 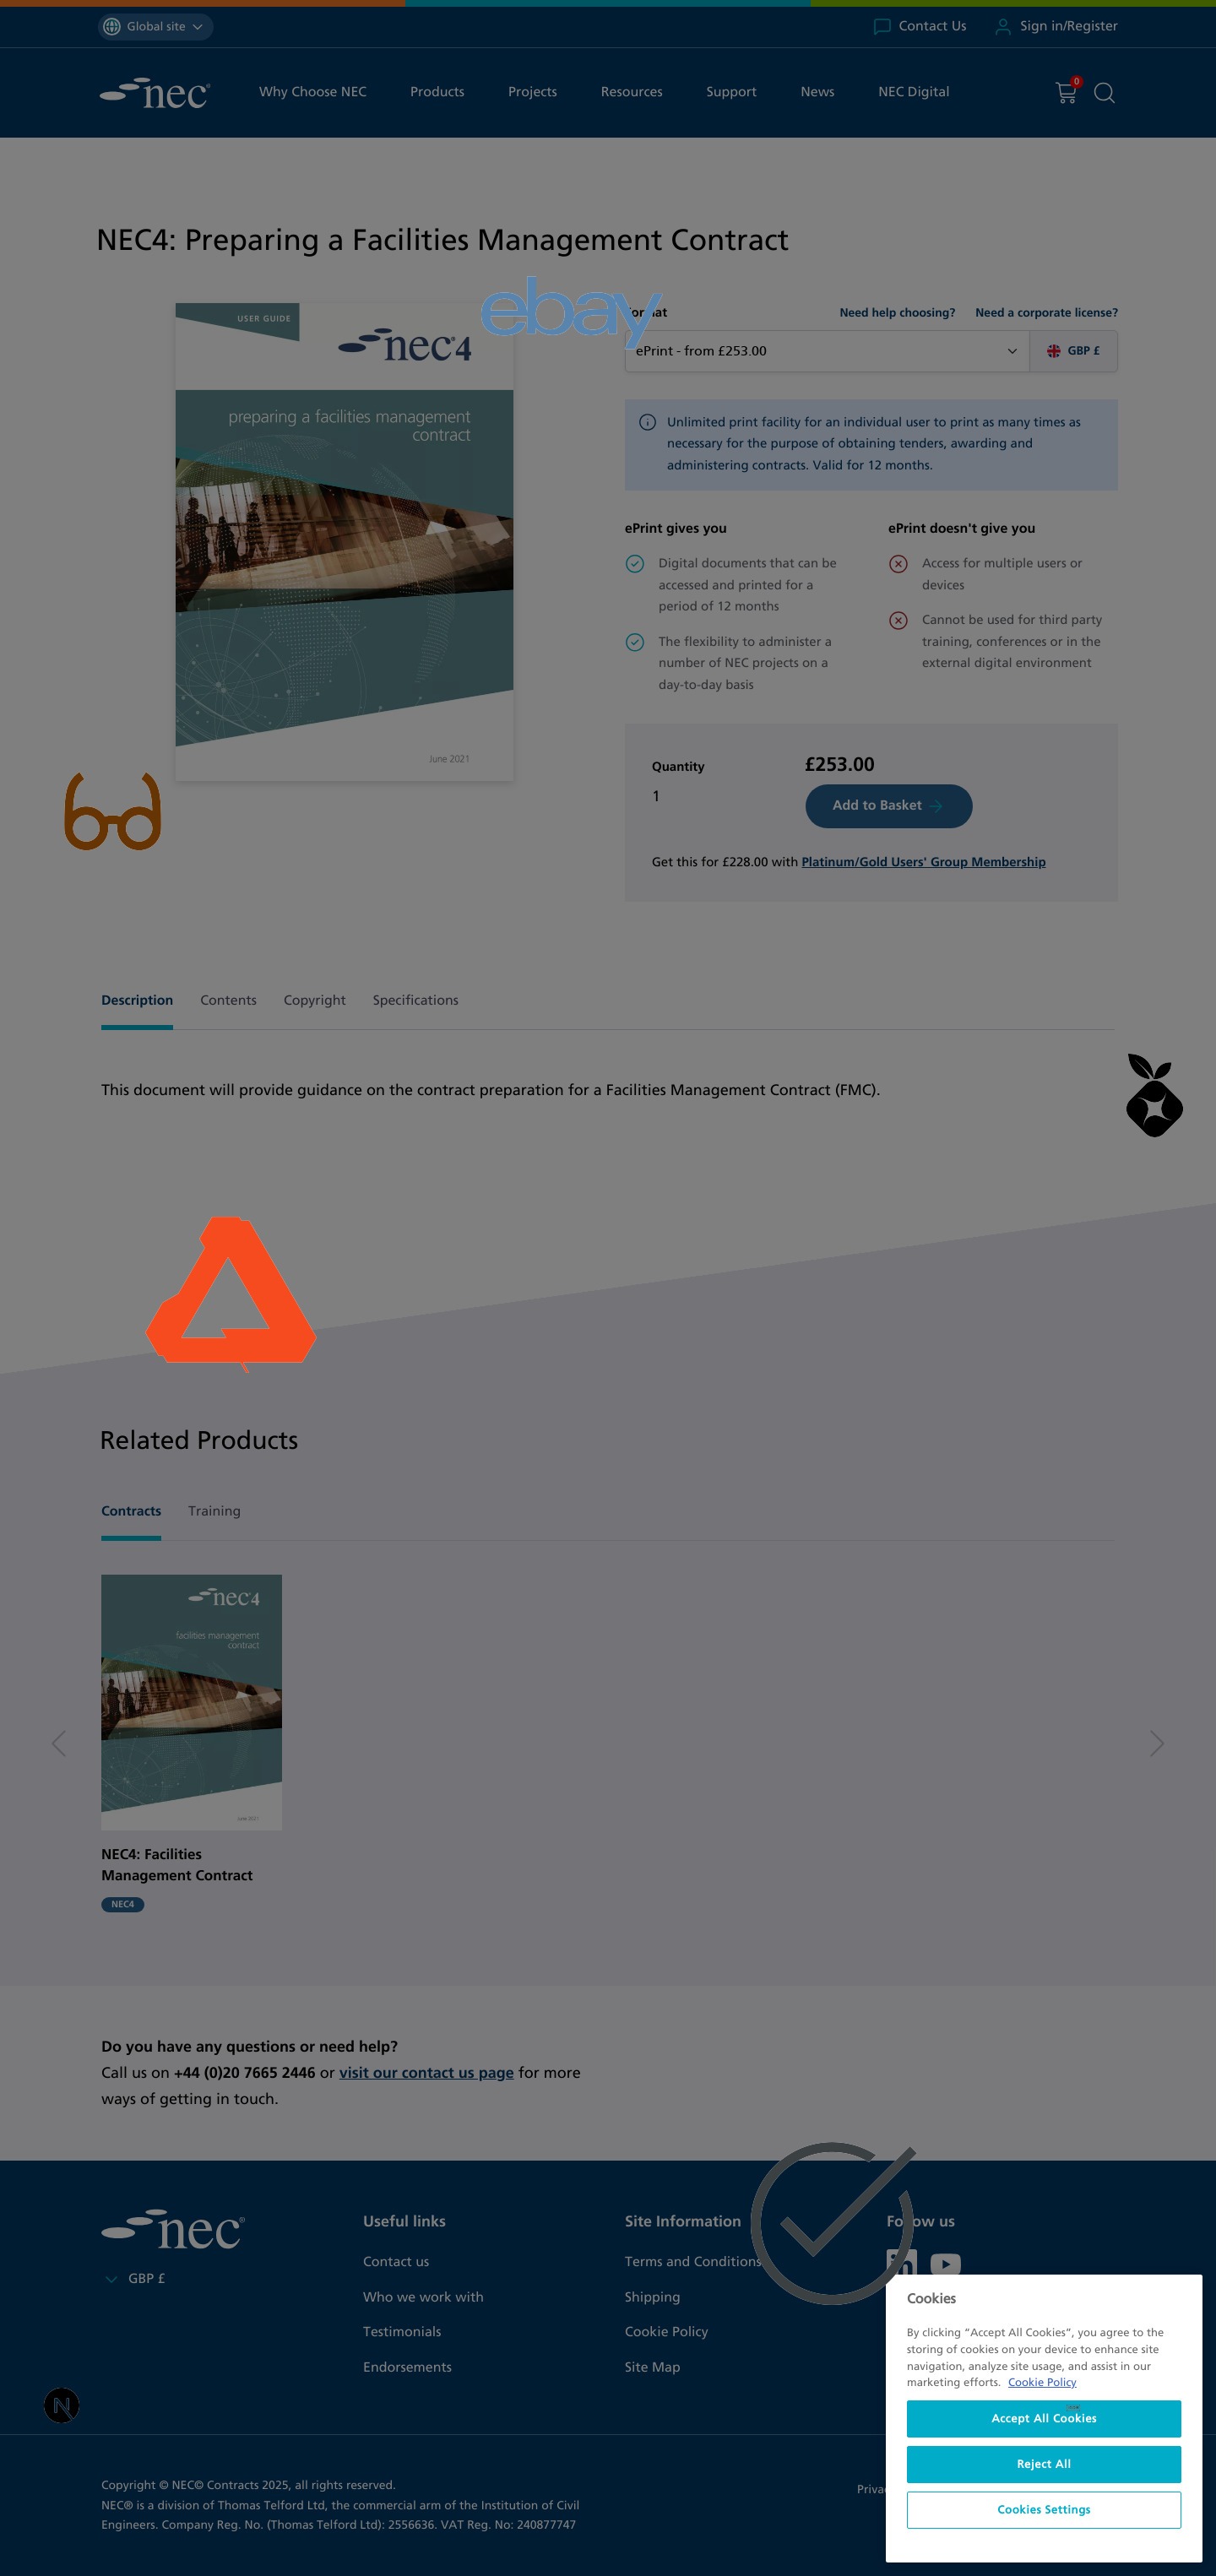 What do you see at coordinates (572, 312) in the screenshot?
I see `open the ebay app or website` at bounding box center [572, 312].